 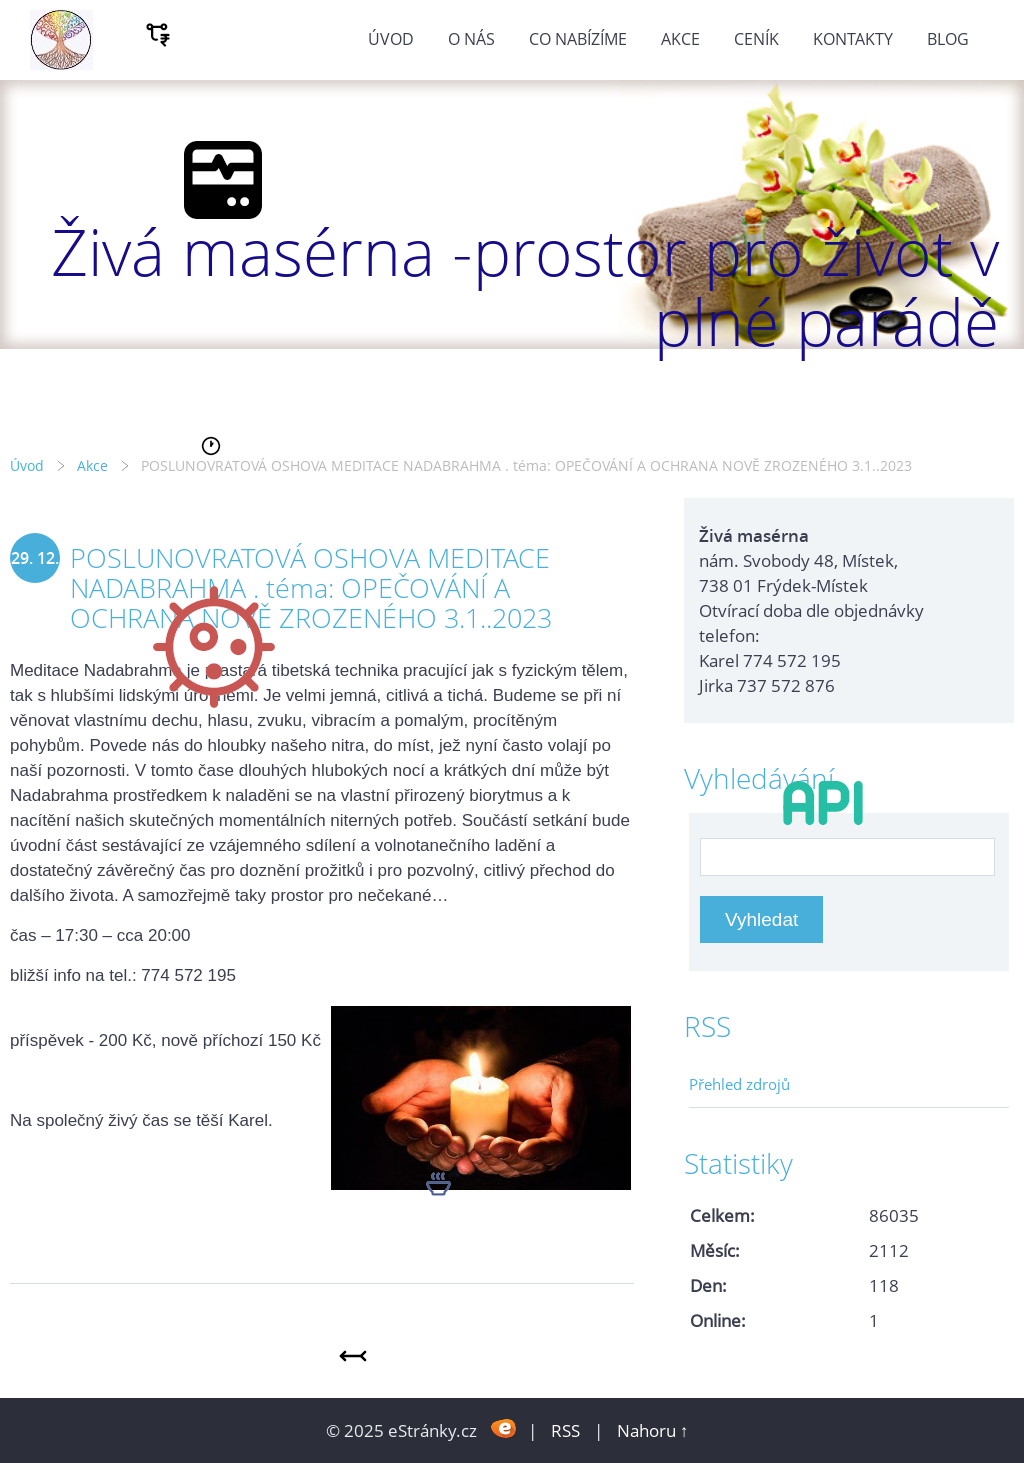 I want to click on go back to the previous screen, so click(x=353, y=1356).